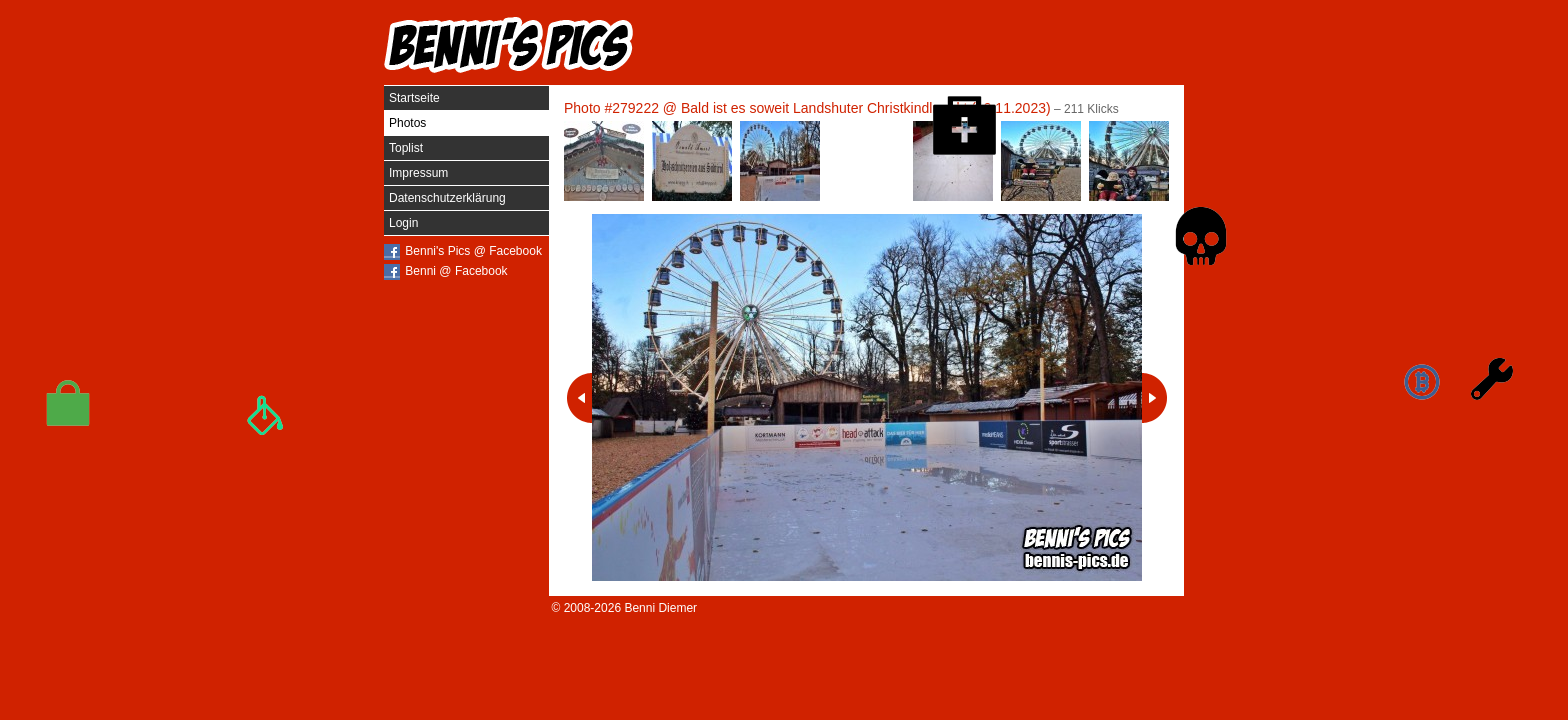 The image size is (1568, 720). Describe the element at coordinates (264, 415) in the screenshot. I see `change theme or color settings` at that location.